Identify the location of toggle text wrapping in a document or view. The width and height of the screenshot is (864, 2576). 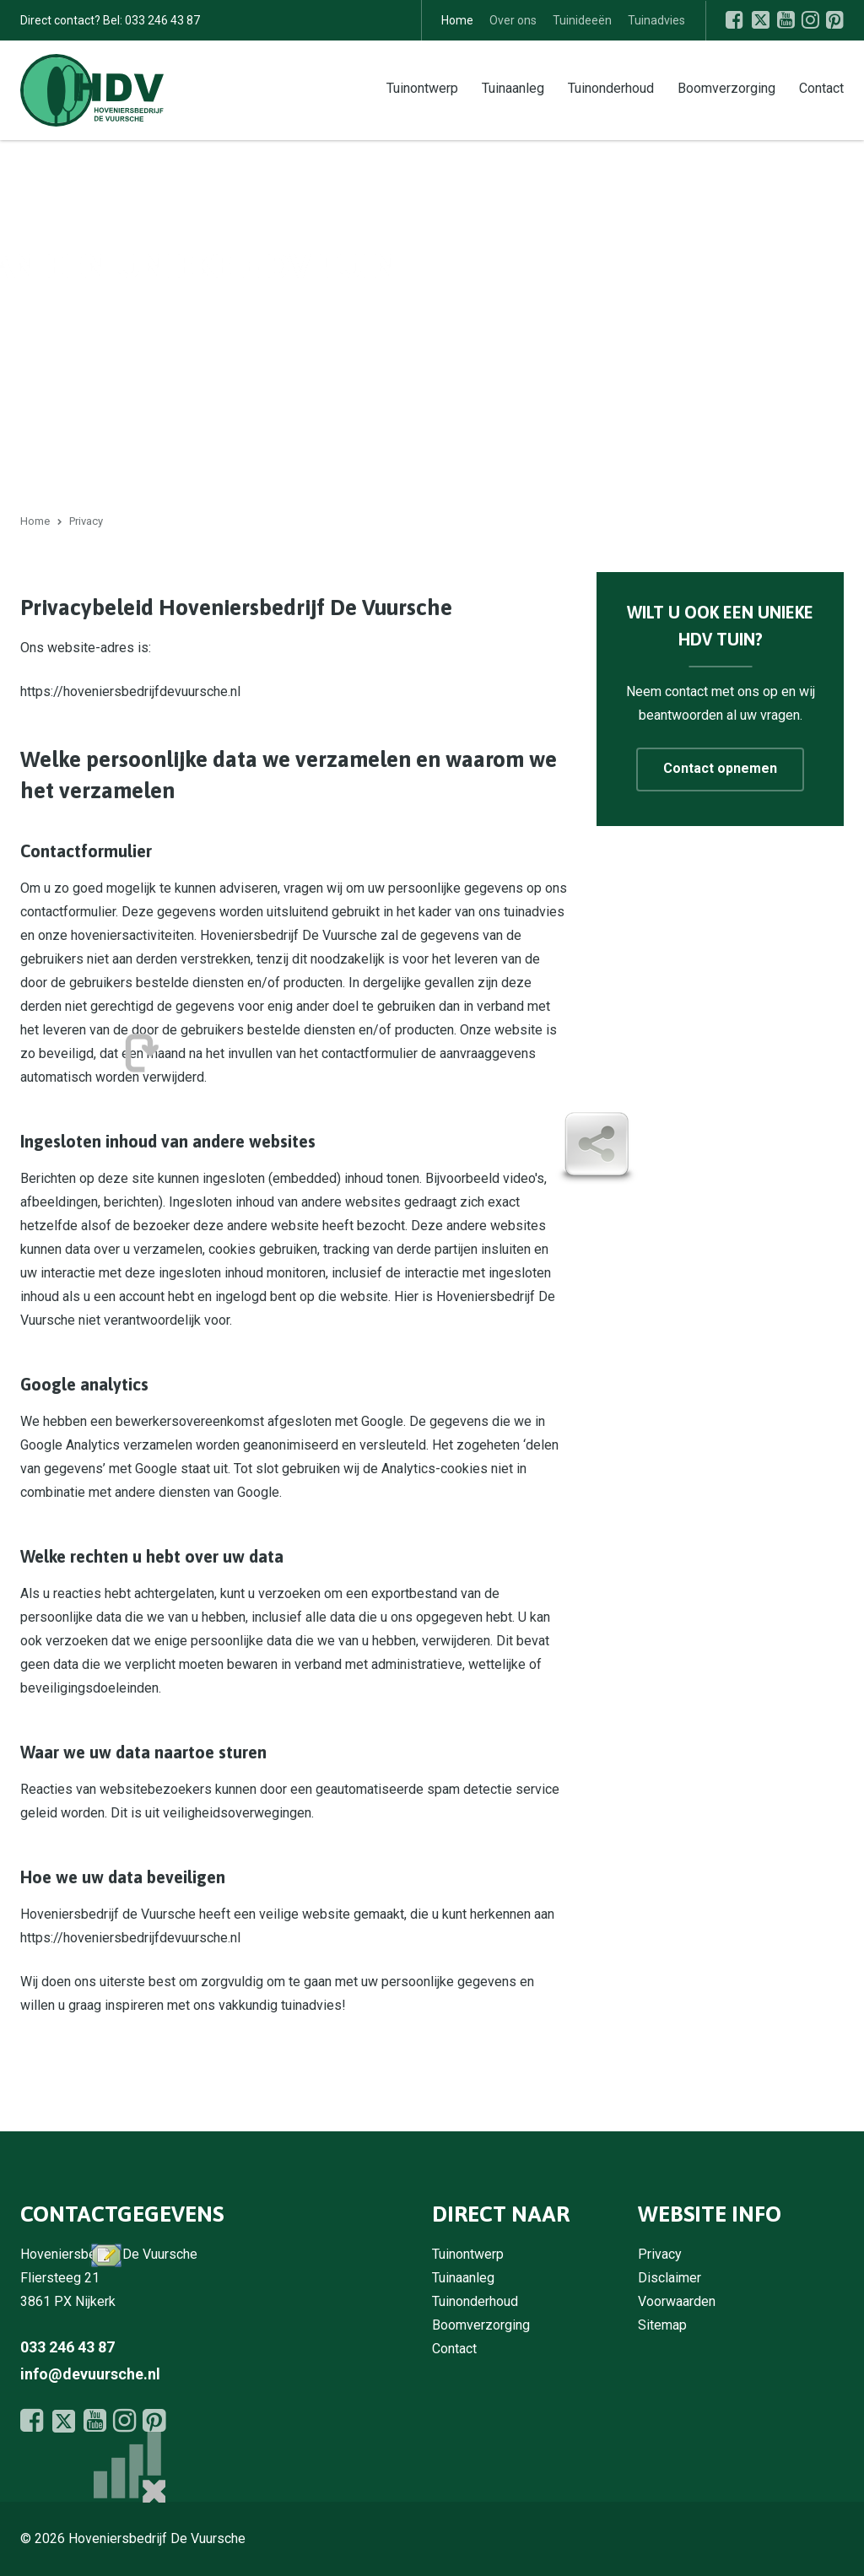
(139, 1053).